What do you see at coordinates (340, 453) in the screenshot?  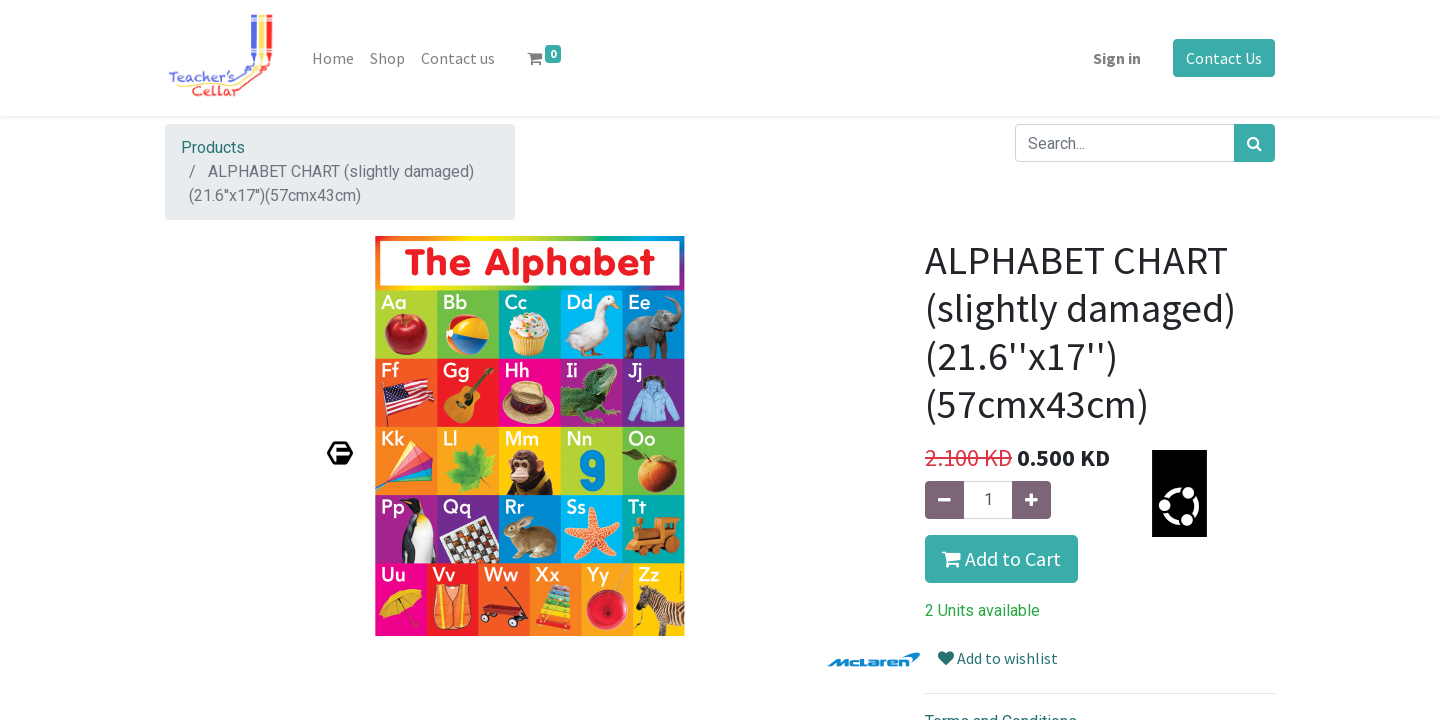 I see `open floorp browser` at bounding box center [340, 453].